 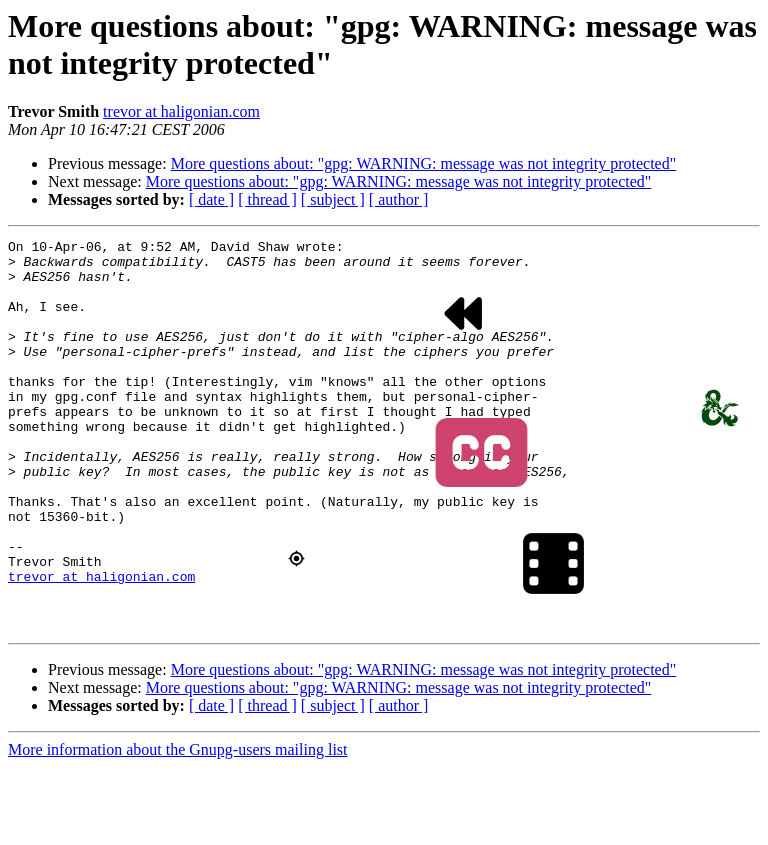 What do you see at coordinates (465, 313) in the screenshot?
I see `skip to previous track` at bounding box center [465, 313].